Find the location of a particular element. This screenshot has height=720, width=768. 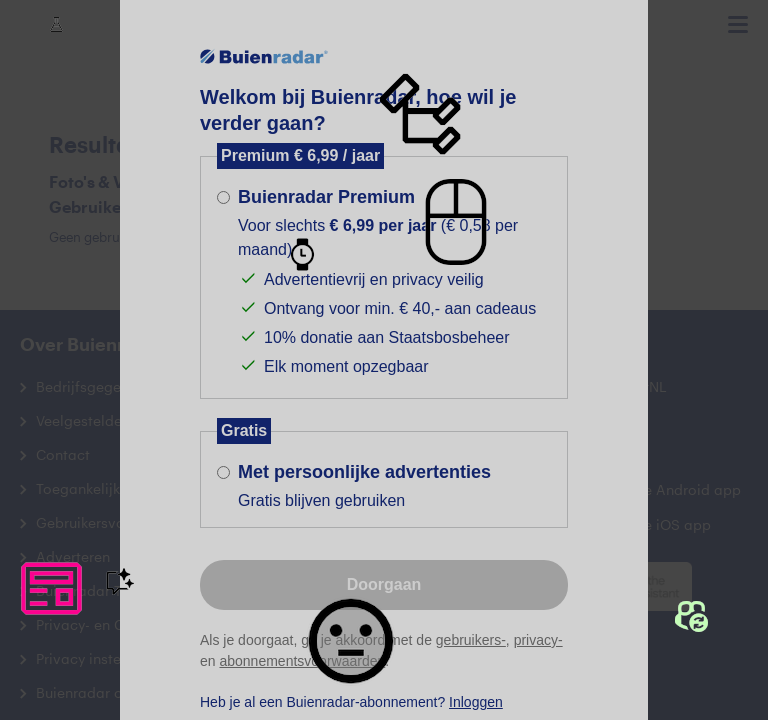

view or manage watch mode for file changes is located at coordinates (302, 254).